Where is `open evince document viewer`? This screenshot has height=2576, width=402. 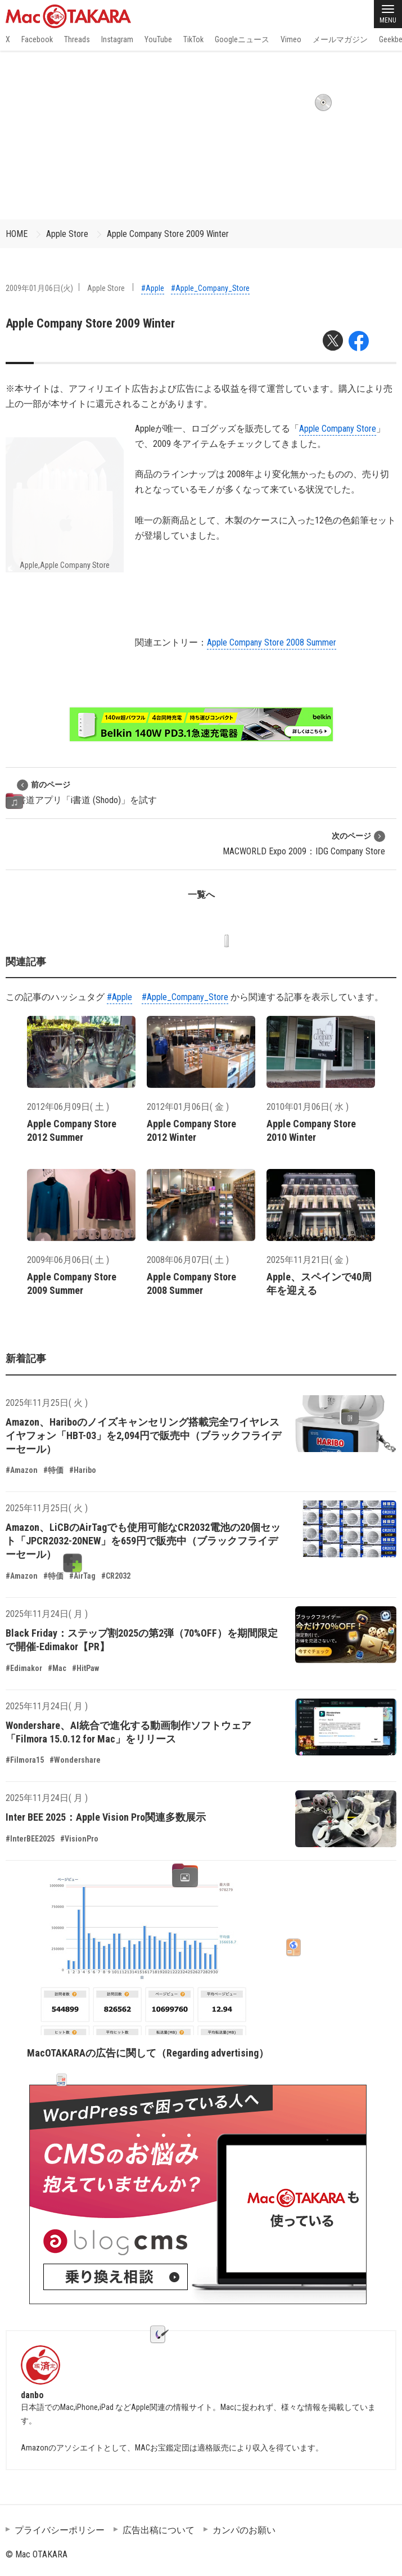 open evince document viewer is located at coordinates (61, 2080).